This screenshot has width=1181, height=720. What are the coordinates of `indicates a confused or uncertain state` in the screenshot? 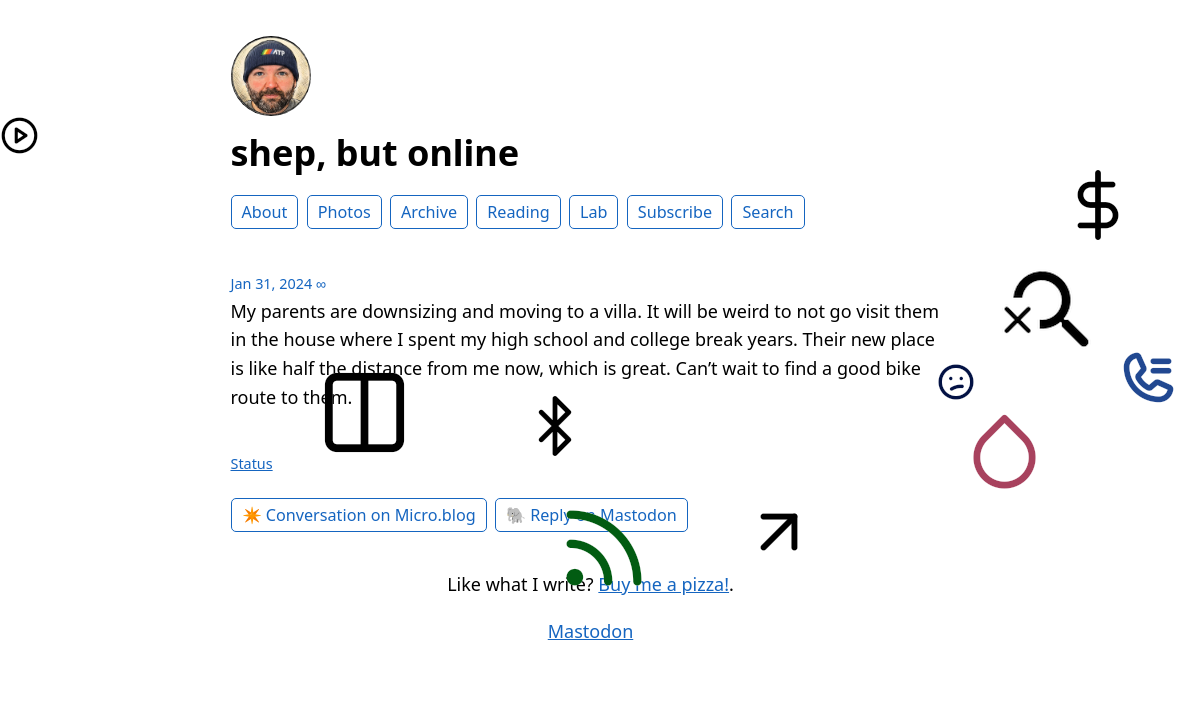 It's located at (956, 382).